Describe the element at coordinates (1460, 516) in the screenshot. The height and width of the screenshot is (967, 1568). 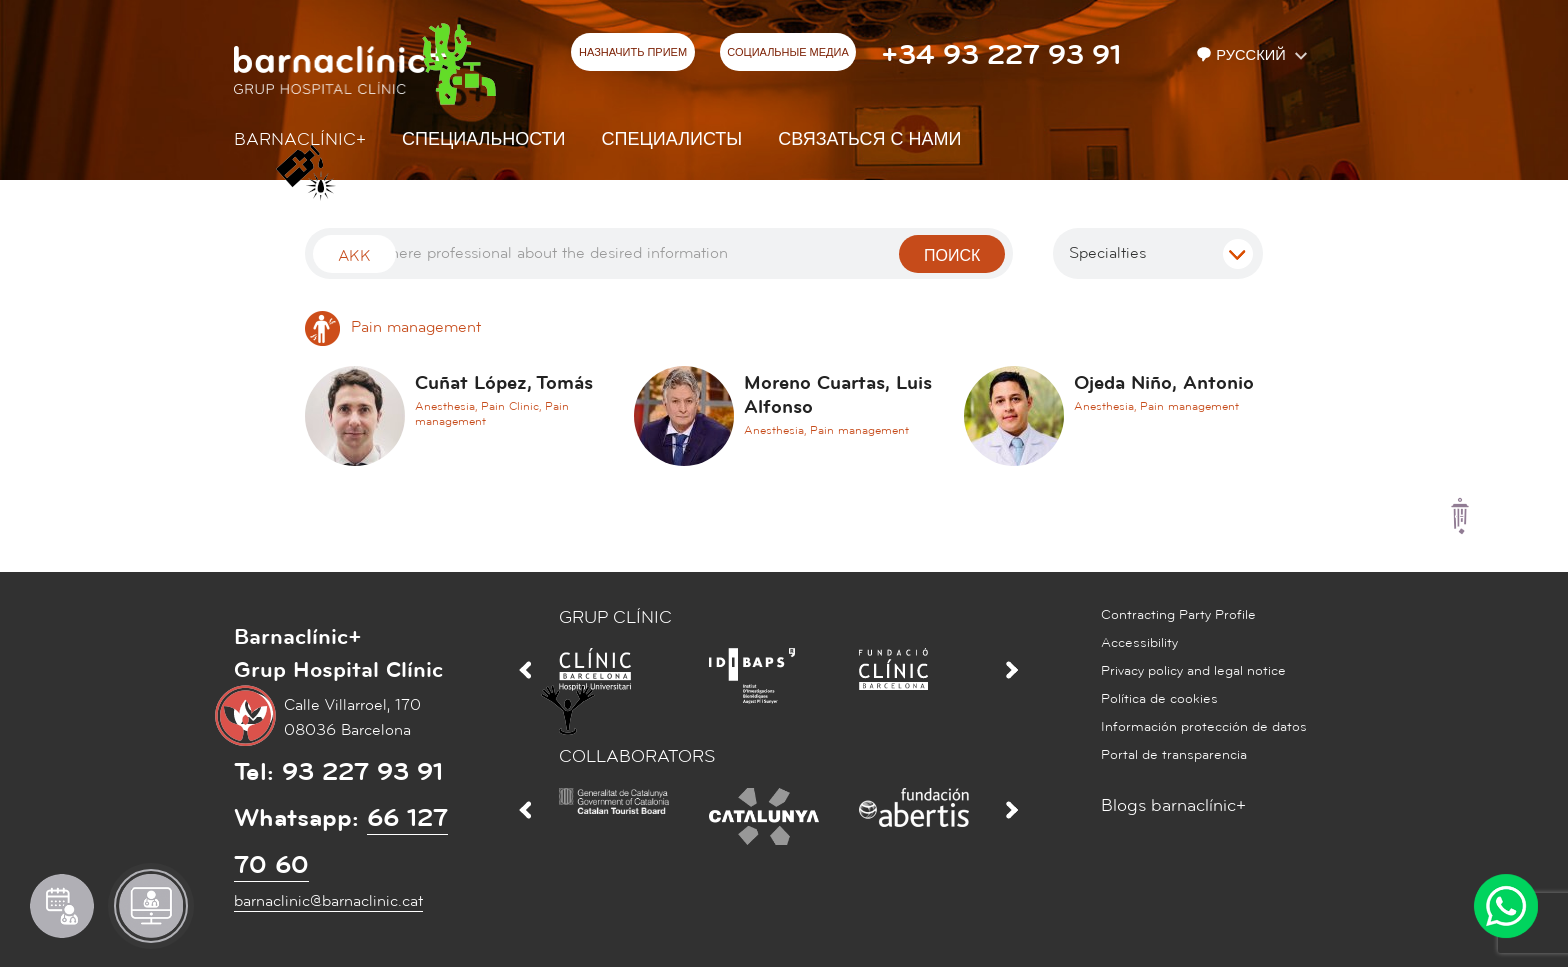
I see `decorative windchimes element for a game interface` at that location.